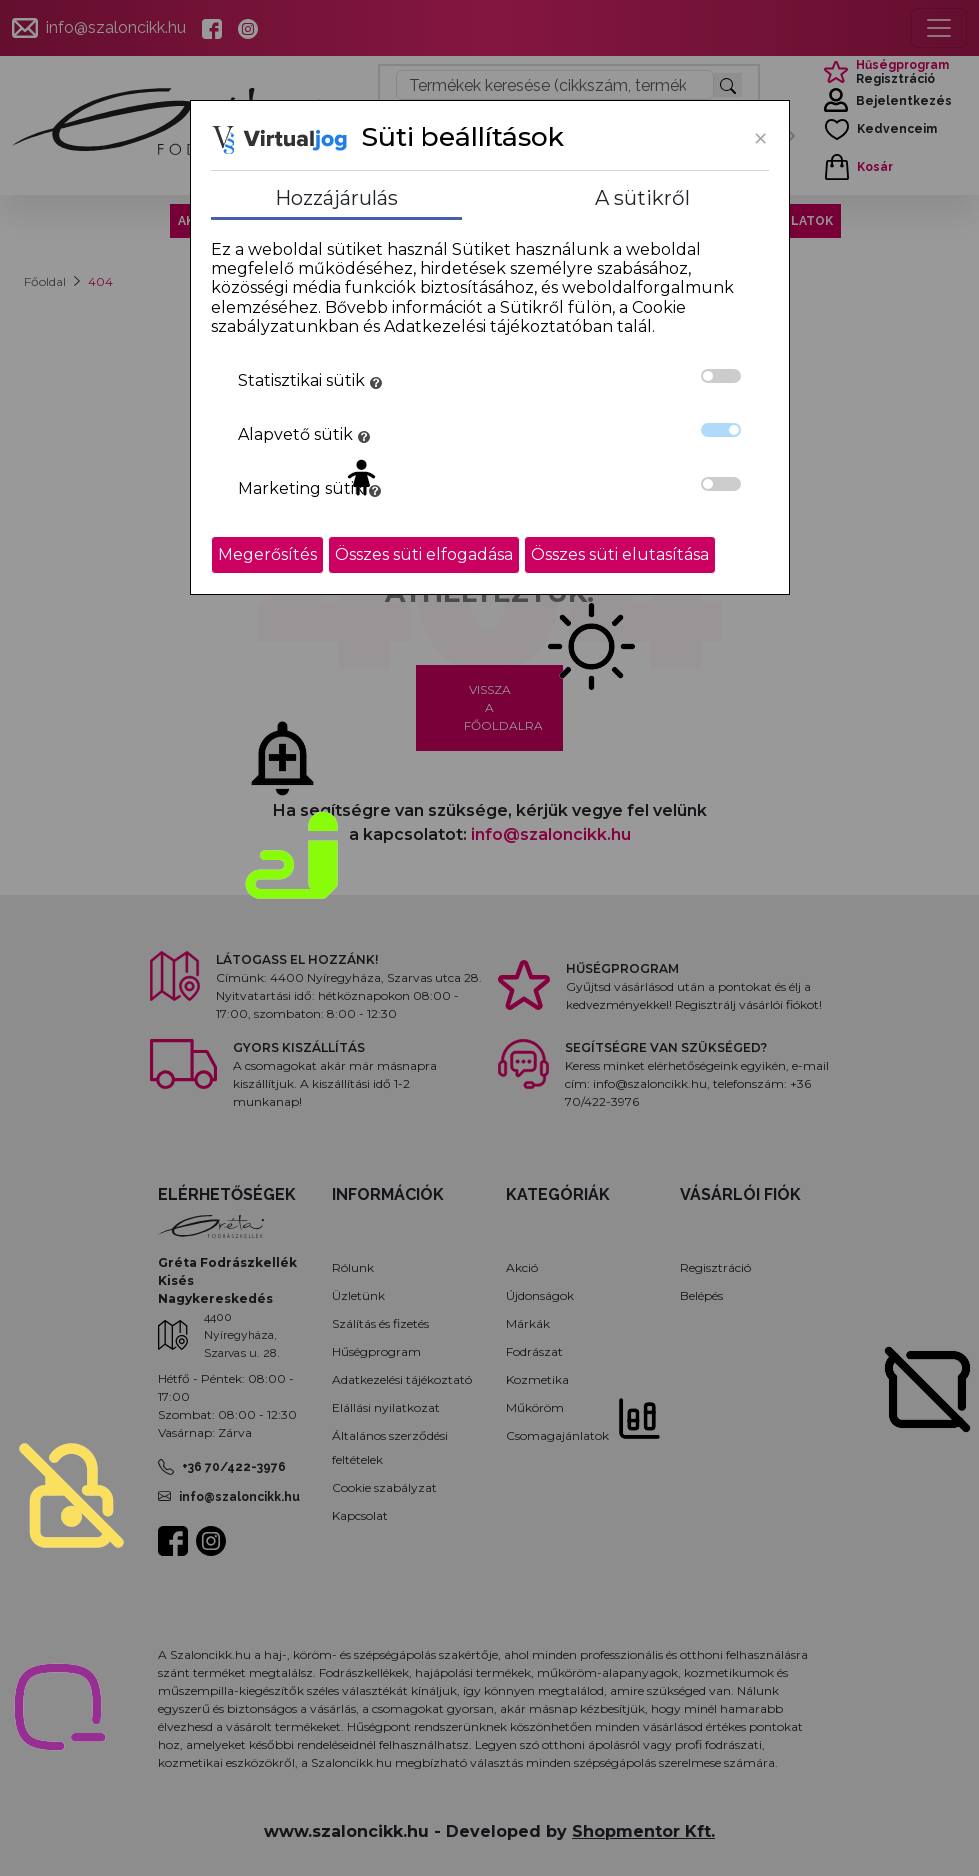 Image resolution: width=979 pixels, height=1876 pixels. What do you see at coordinates (591, 646) in the screenshot?
I see `switch to light mode` at bounding box center [591, 646].